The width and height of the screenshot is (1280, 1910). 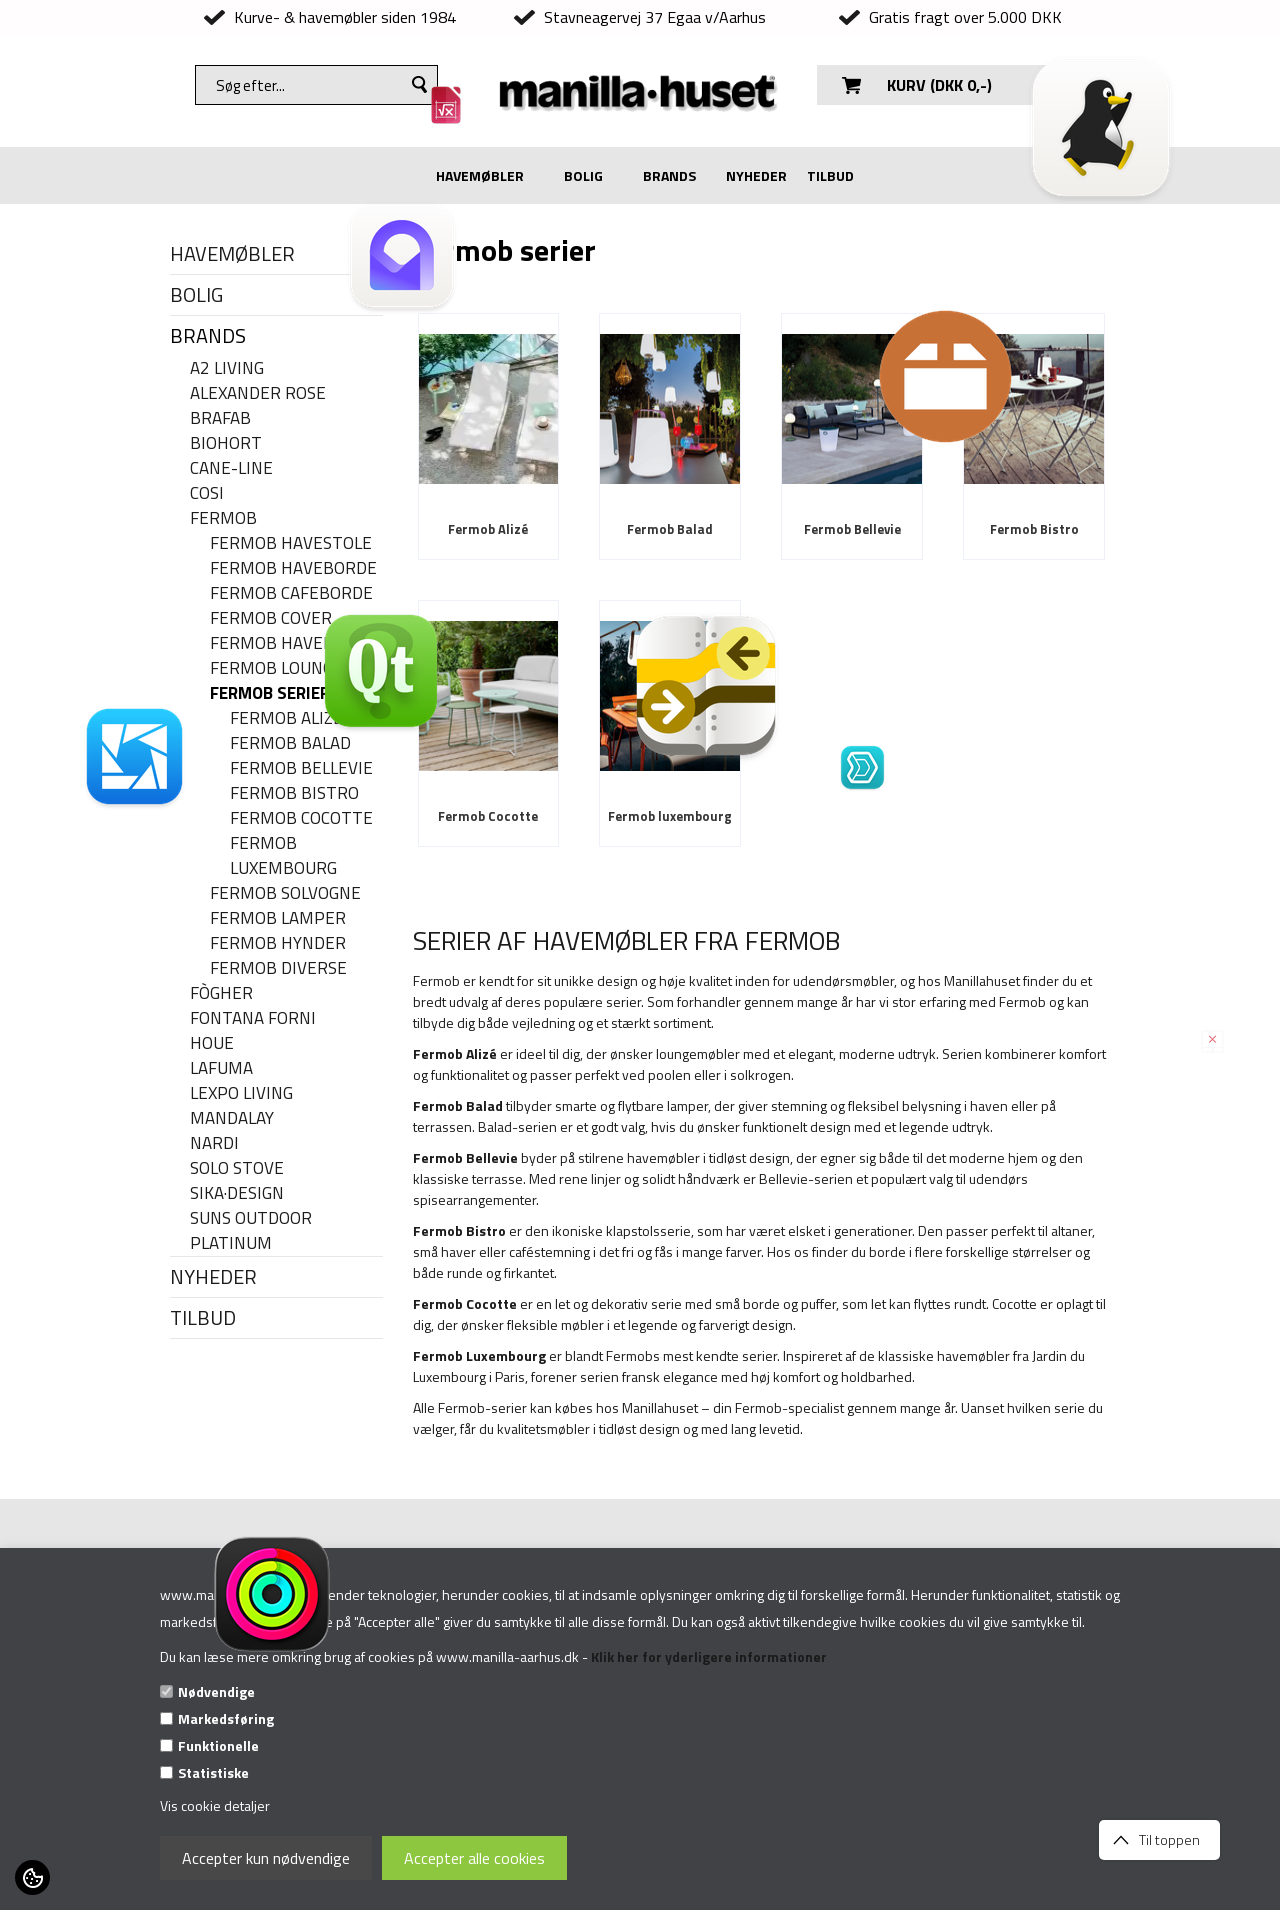 I want to click on open Proton Mail Bridge app, so click(x=402, y=256).